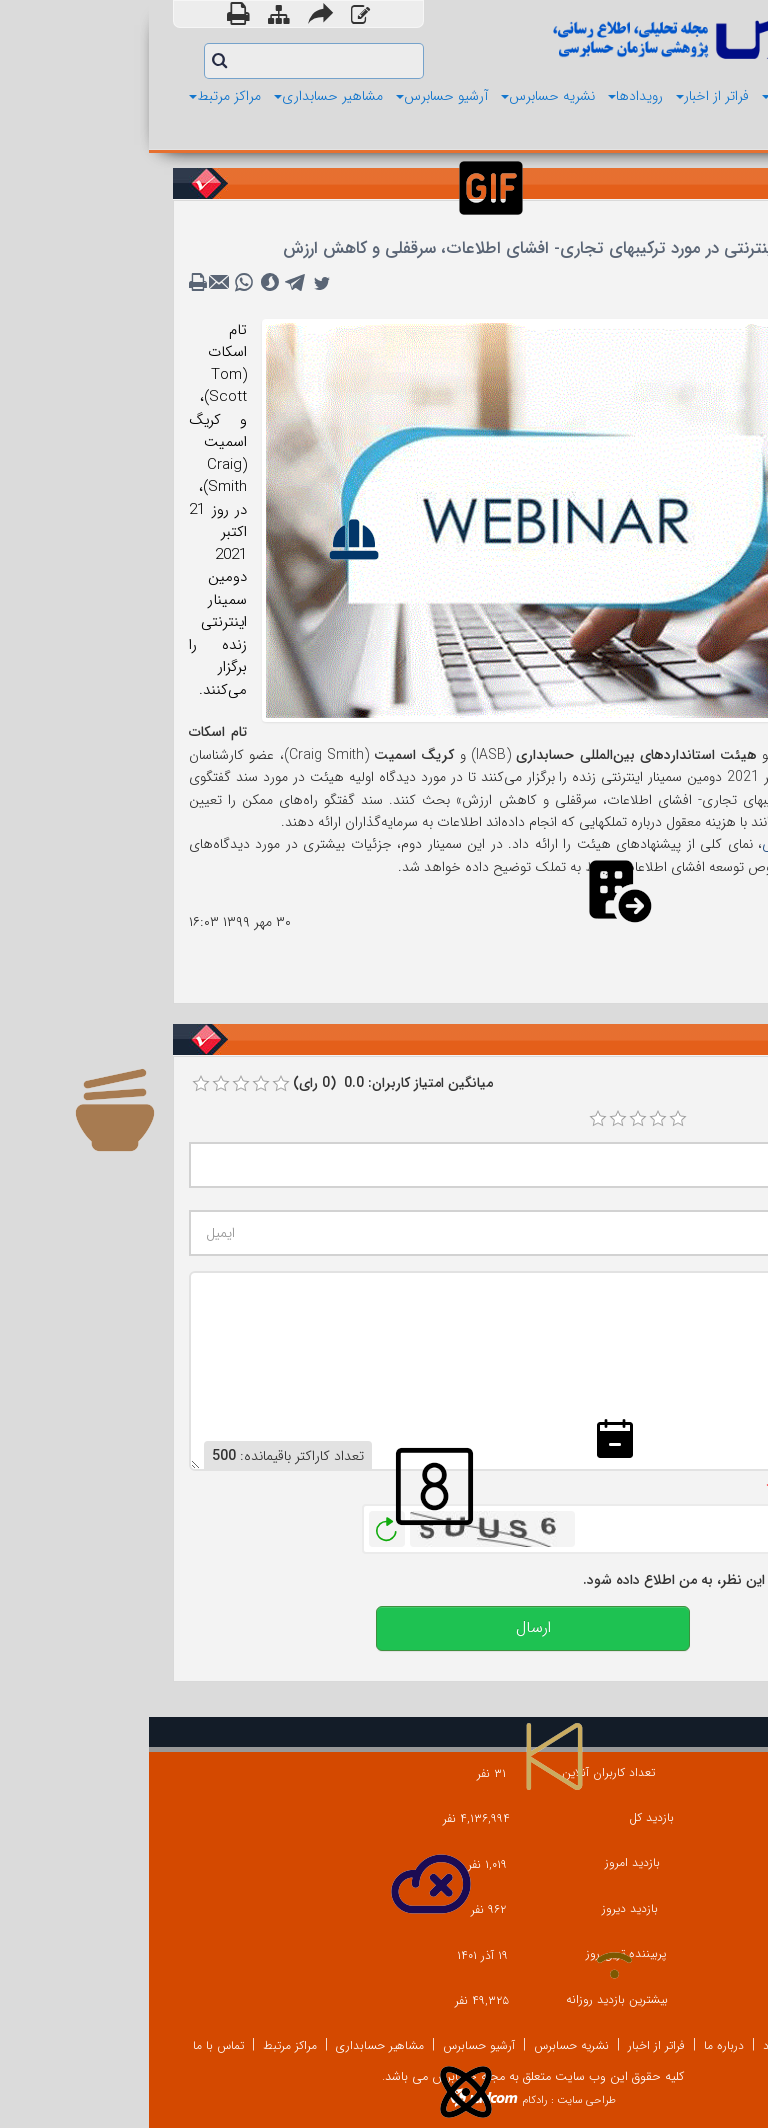  I want to click on access construction or work site features, so click(354, 542).